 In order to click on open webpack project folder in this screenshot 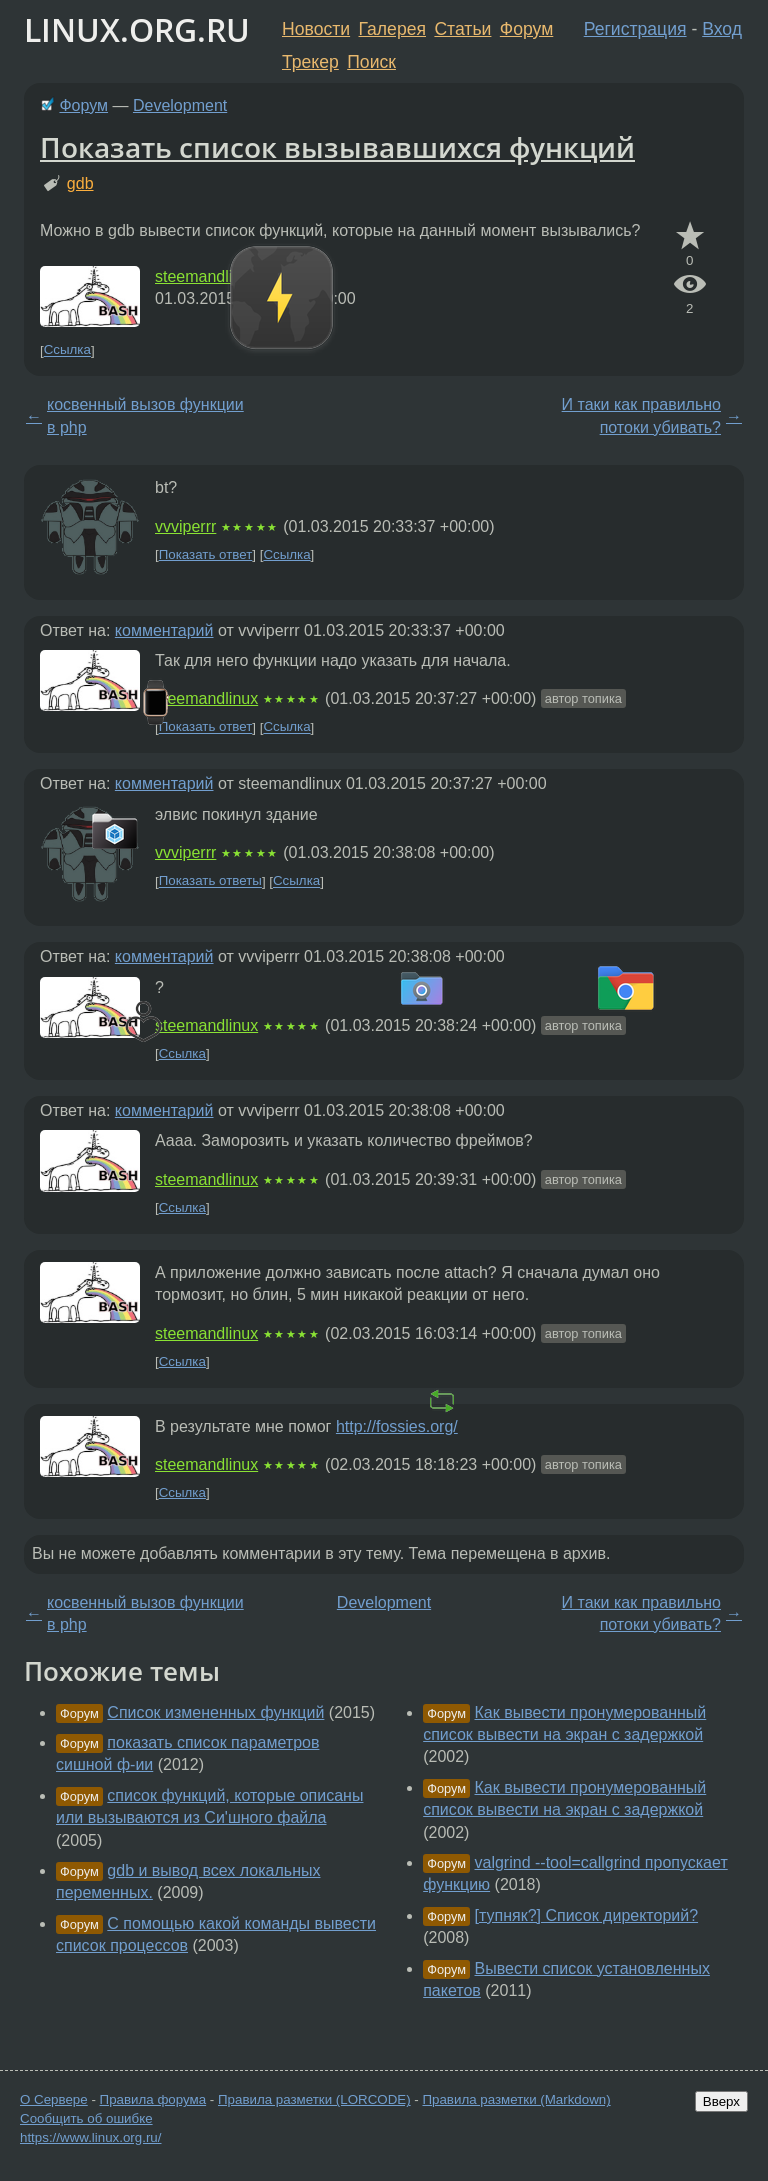, I will do `click(114, 832)`.